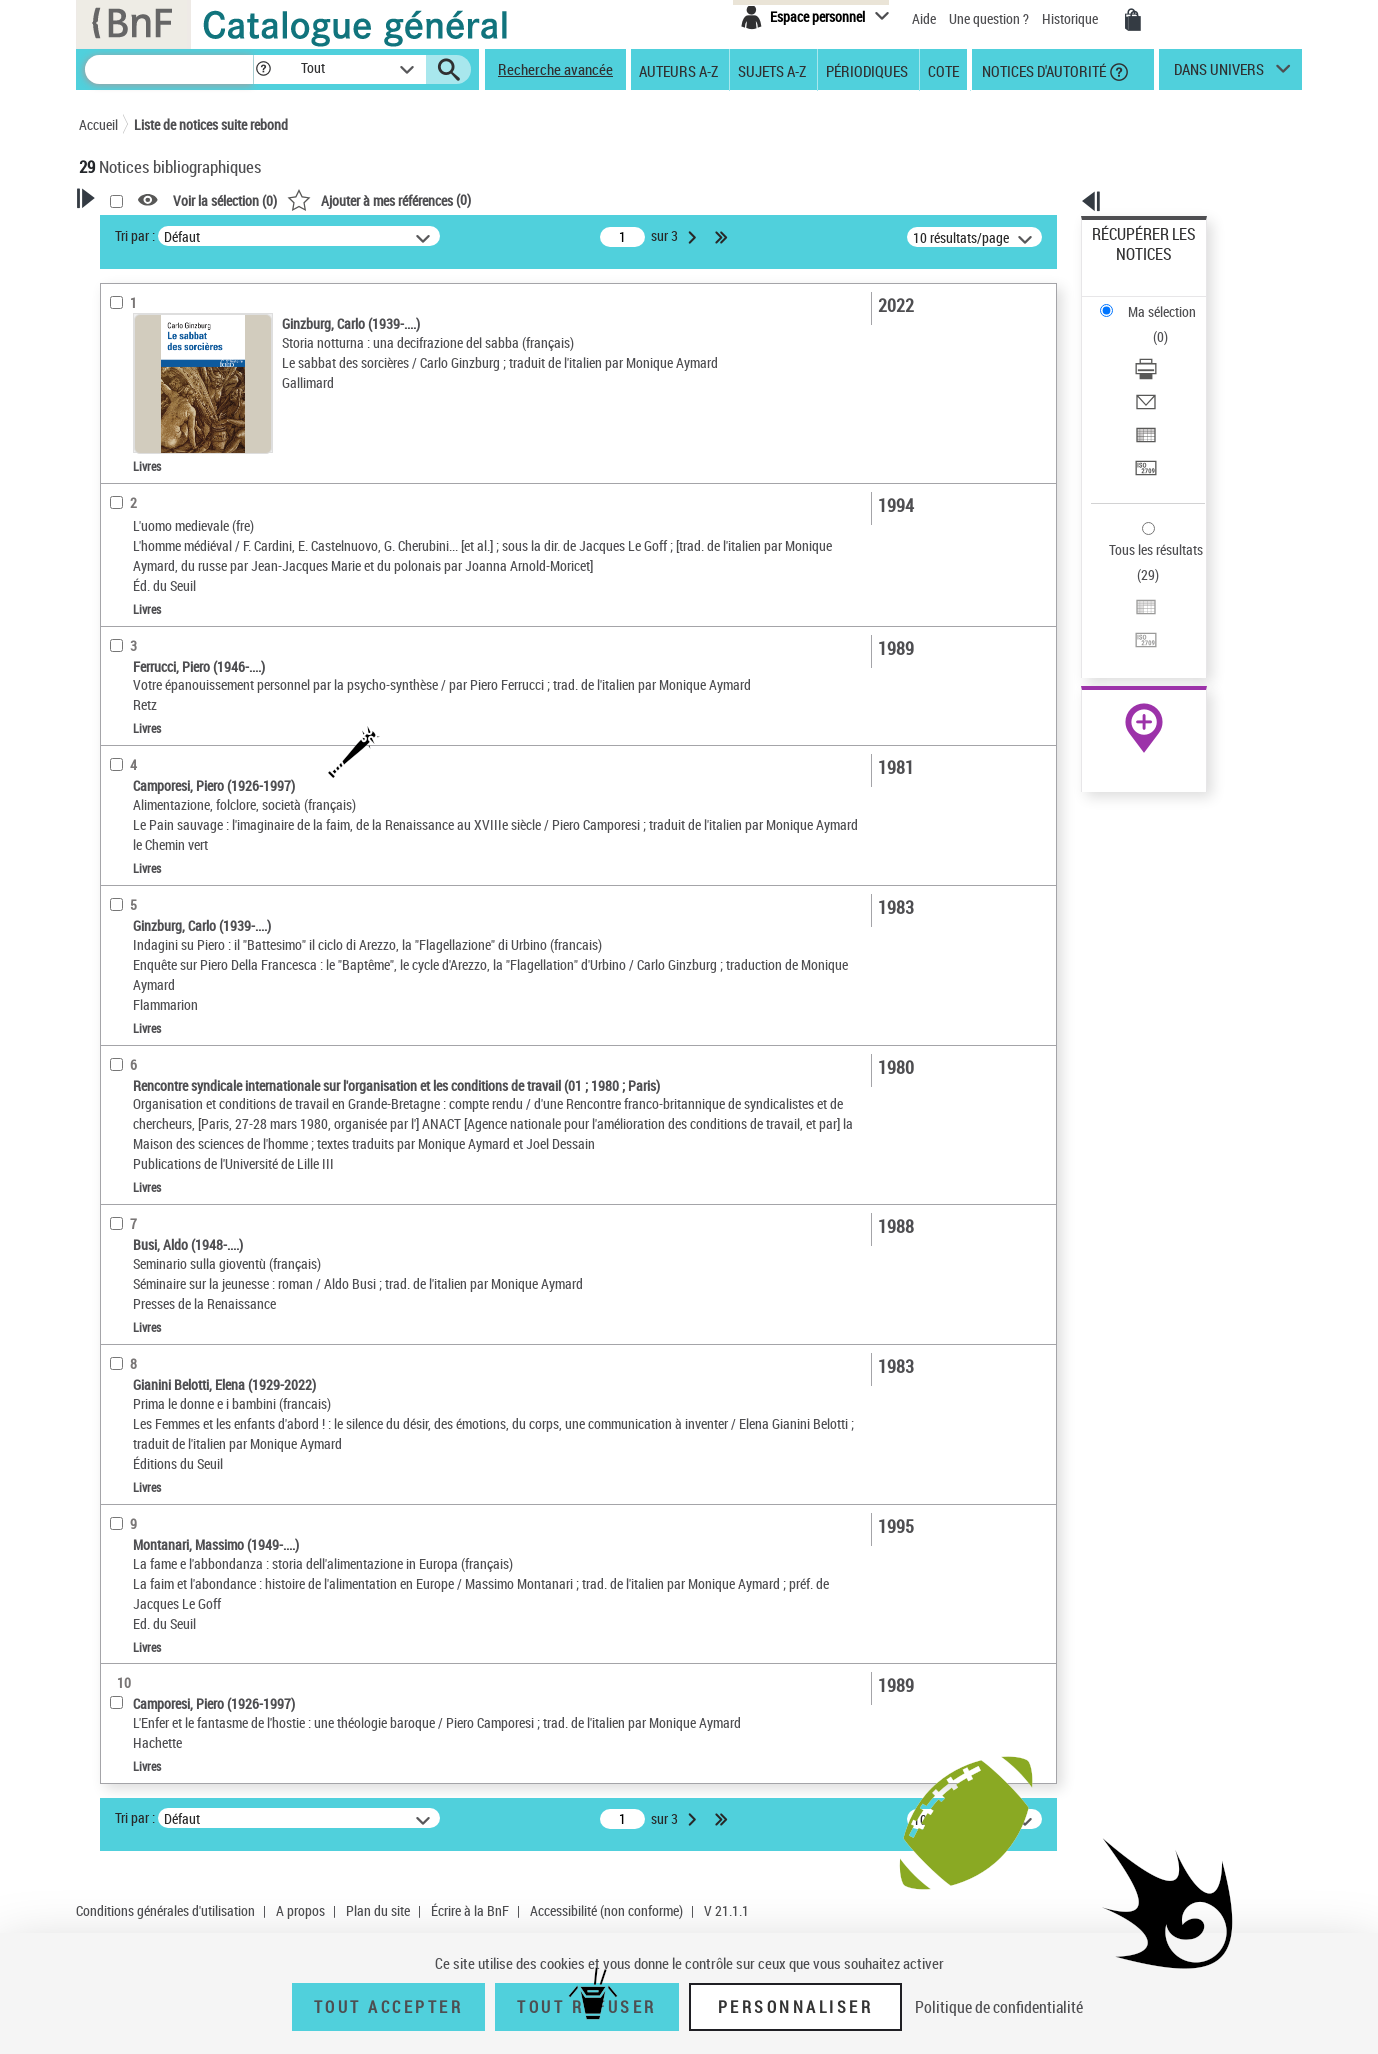  Describe the element at coordinates (593, 1993) in the screenshot. I see `quick food or noodle delivery option` at that location.